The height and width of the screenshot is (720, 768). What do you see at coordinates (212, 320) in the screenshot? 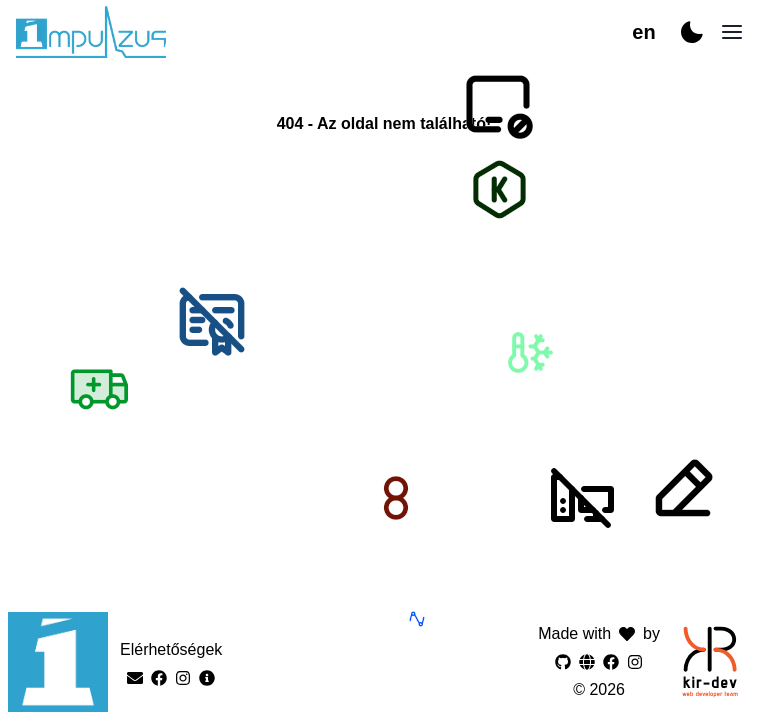
I see `certificate or credential is unavailable` at bounding box center [212, 320].